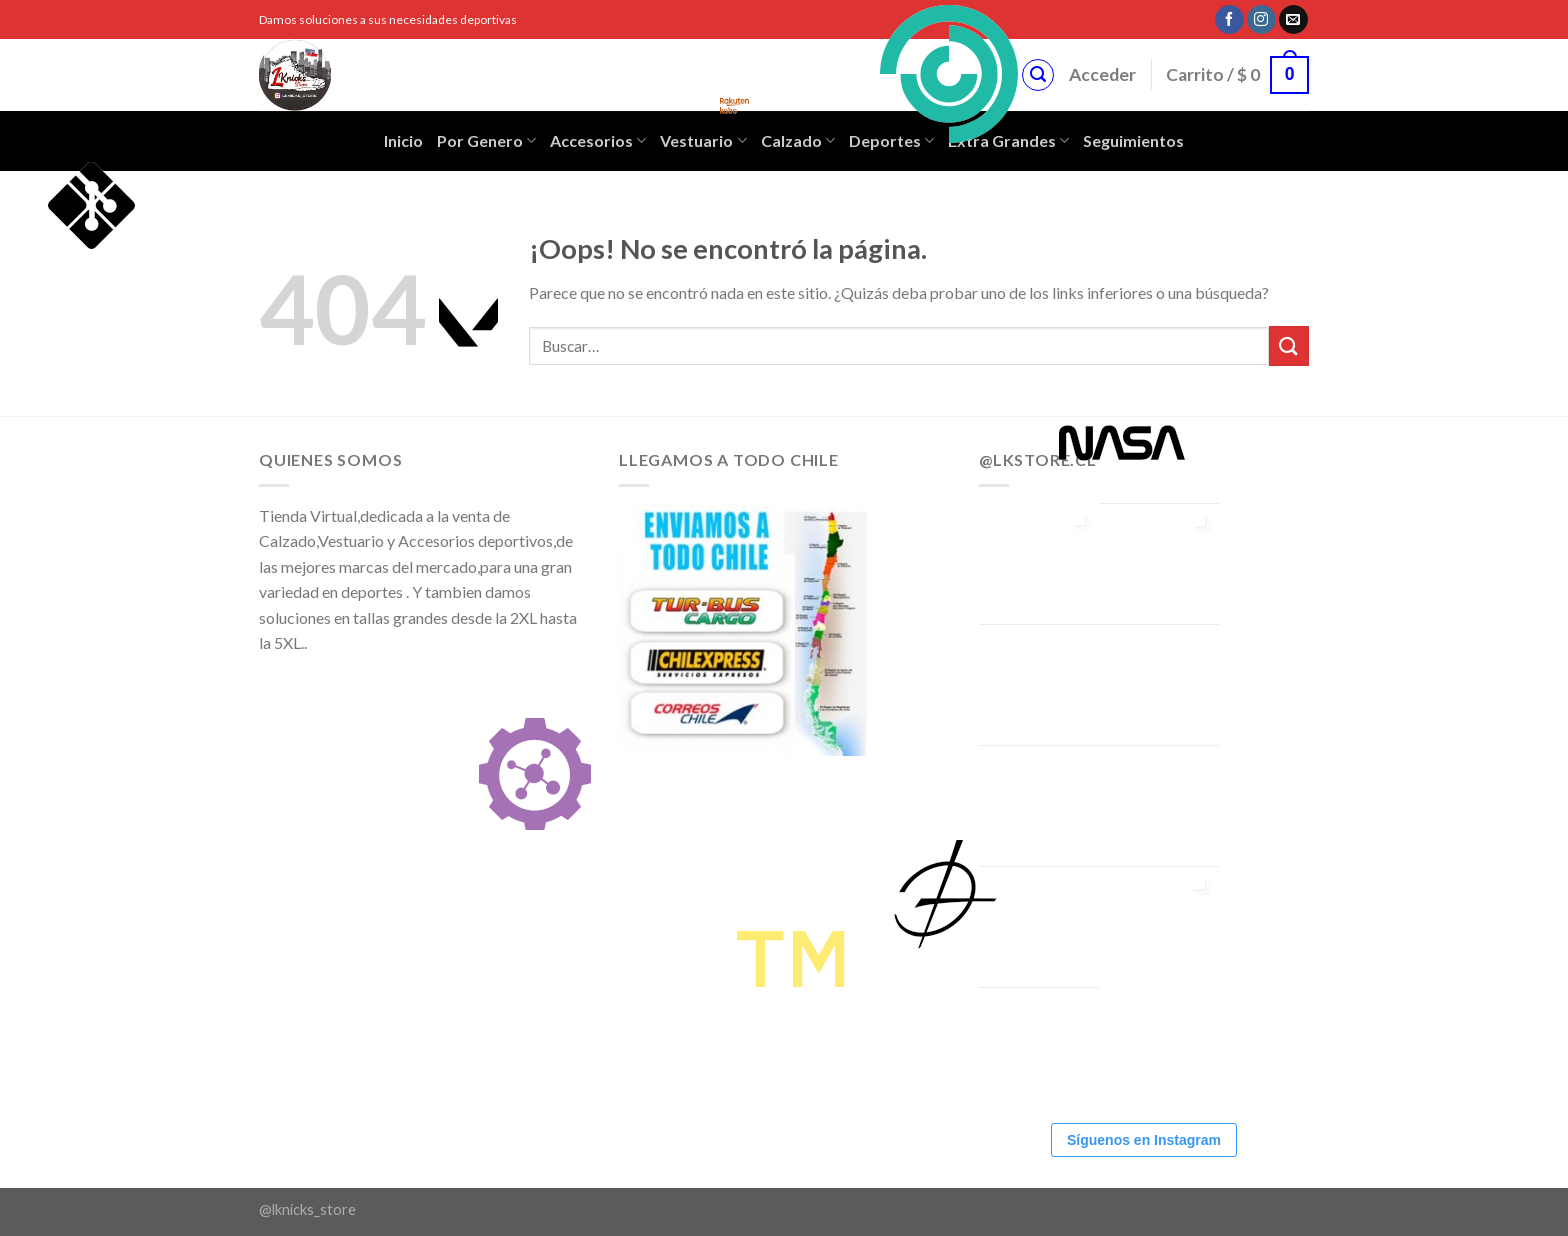 This screenshot has width=1568, height=1236. Describe the element at coordinates (793, 959) in the screenshot. I see `indicates trademarked content or branding` at that location.